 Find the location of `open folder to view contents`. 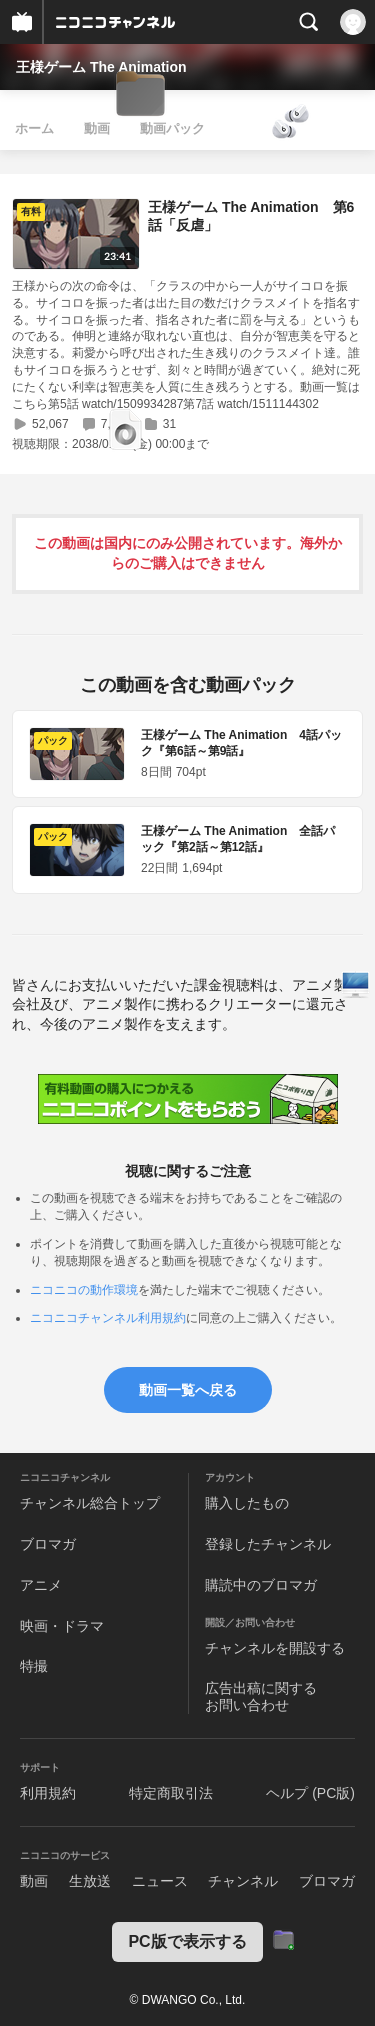

open folder to view contents is located at coordinates (140, 93).